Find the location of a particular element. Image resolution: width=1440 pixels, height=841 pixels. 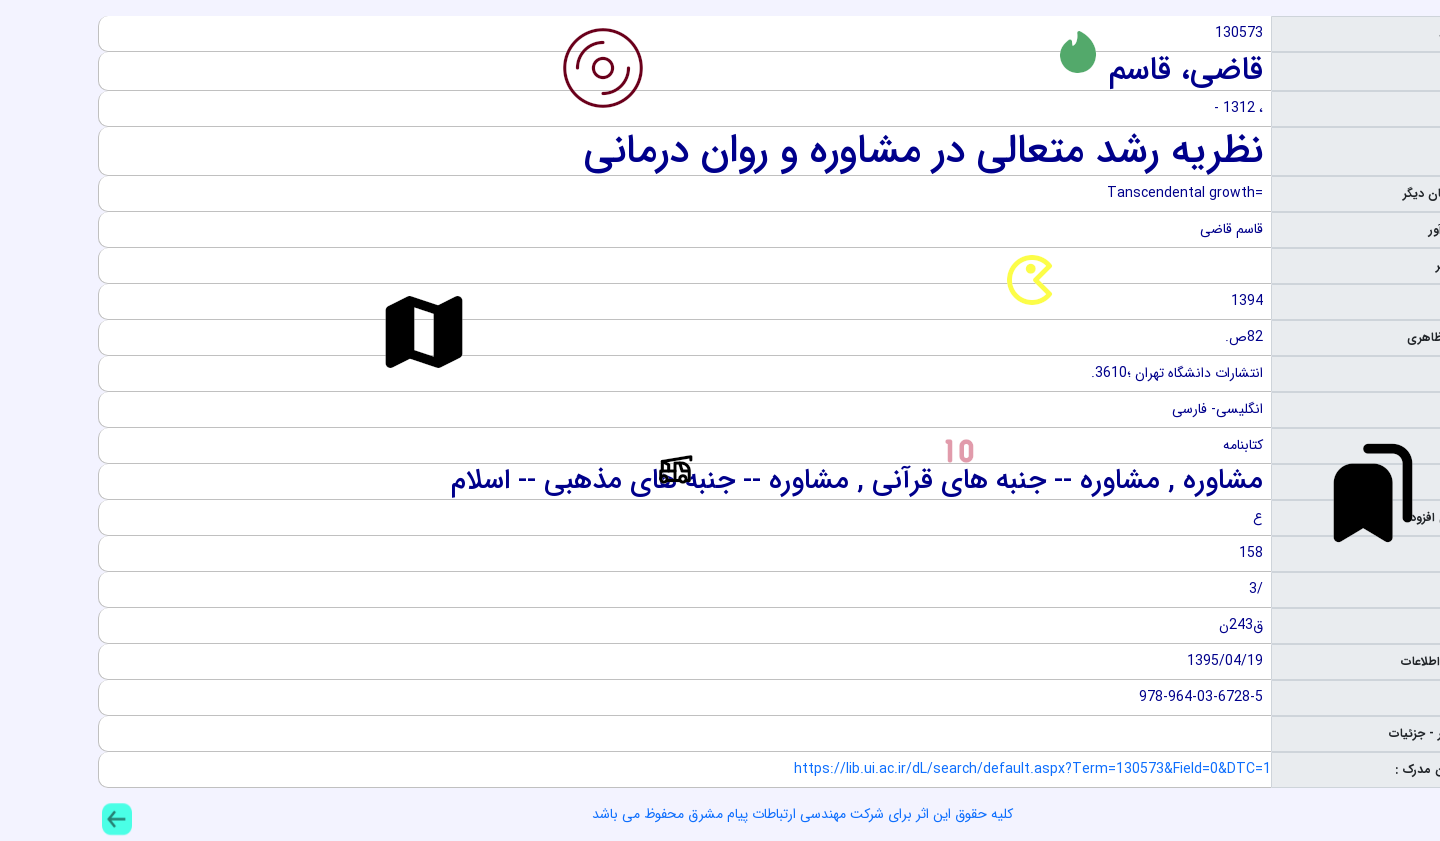

launch a retro-style game or arcade app is located at coordinates (1032, 280).